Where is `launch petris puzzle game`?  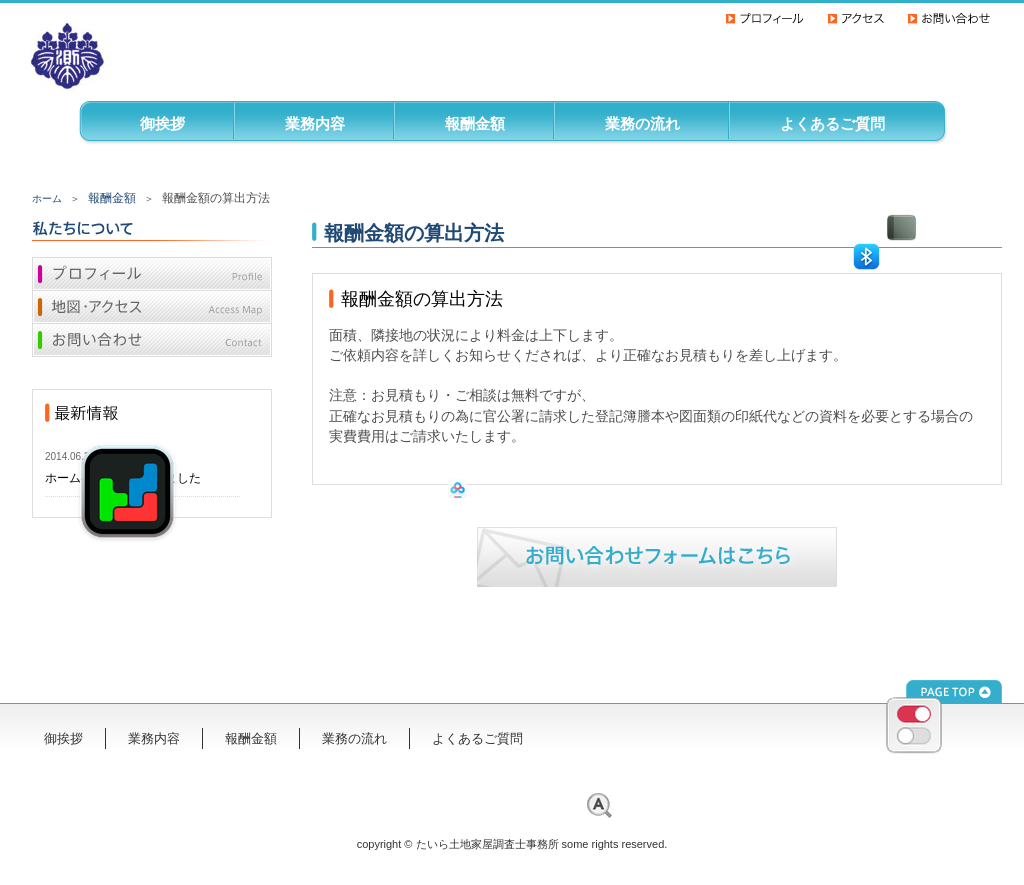
launch petris puzzle game is located at coordinates (127, 491).